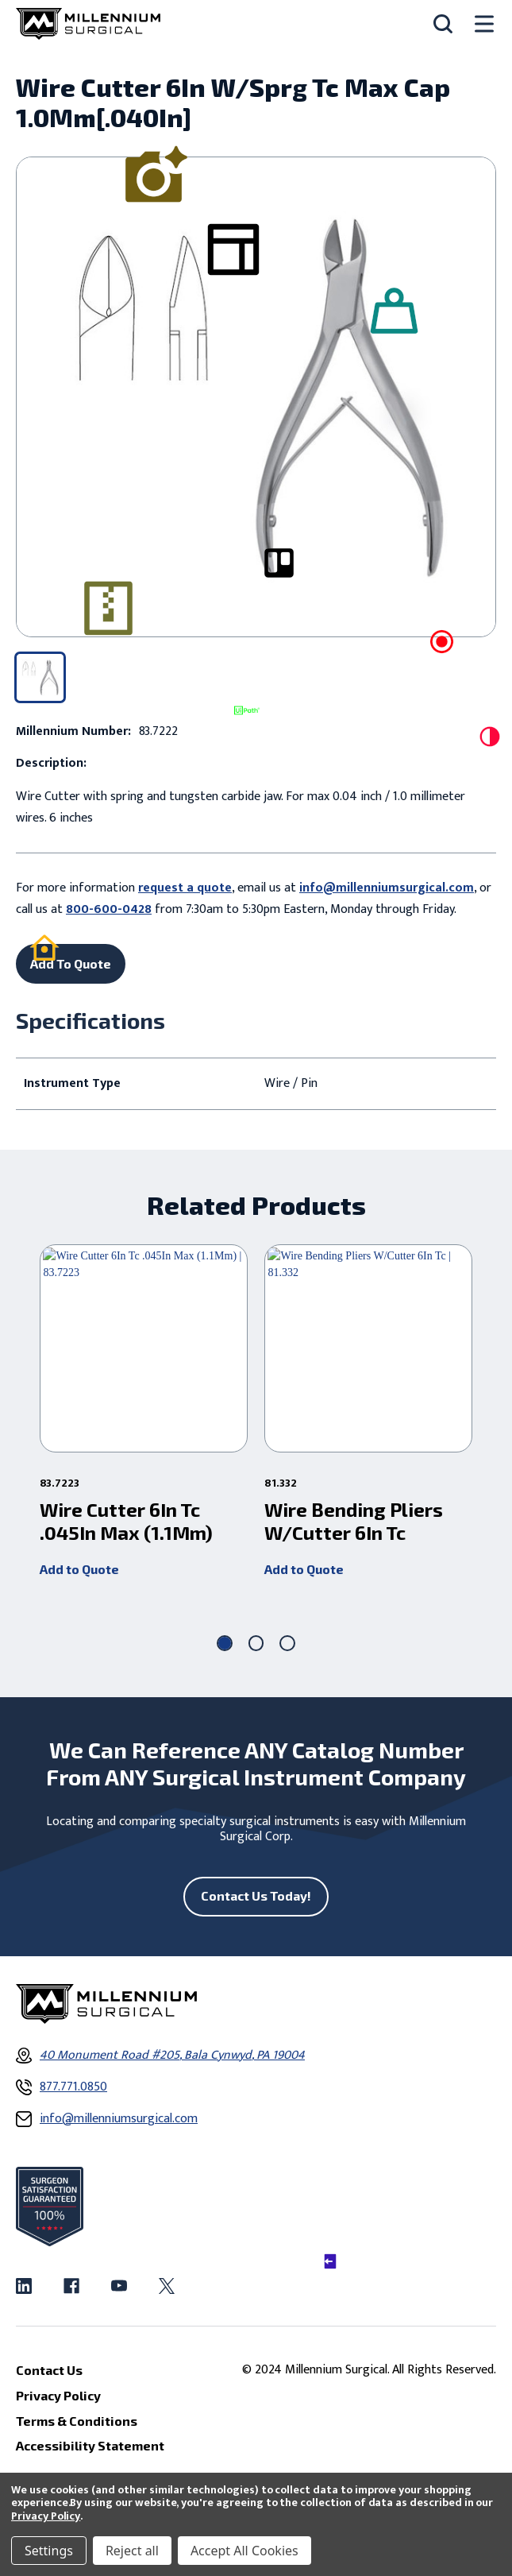 The height and width of the screenshot is (2576, 512). Describe the element at coordinates (330, 2261) in the screenshot. I see `log out of your account` at that location.